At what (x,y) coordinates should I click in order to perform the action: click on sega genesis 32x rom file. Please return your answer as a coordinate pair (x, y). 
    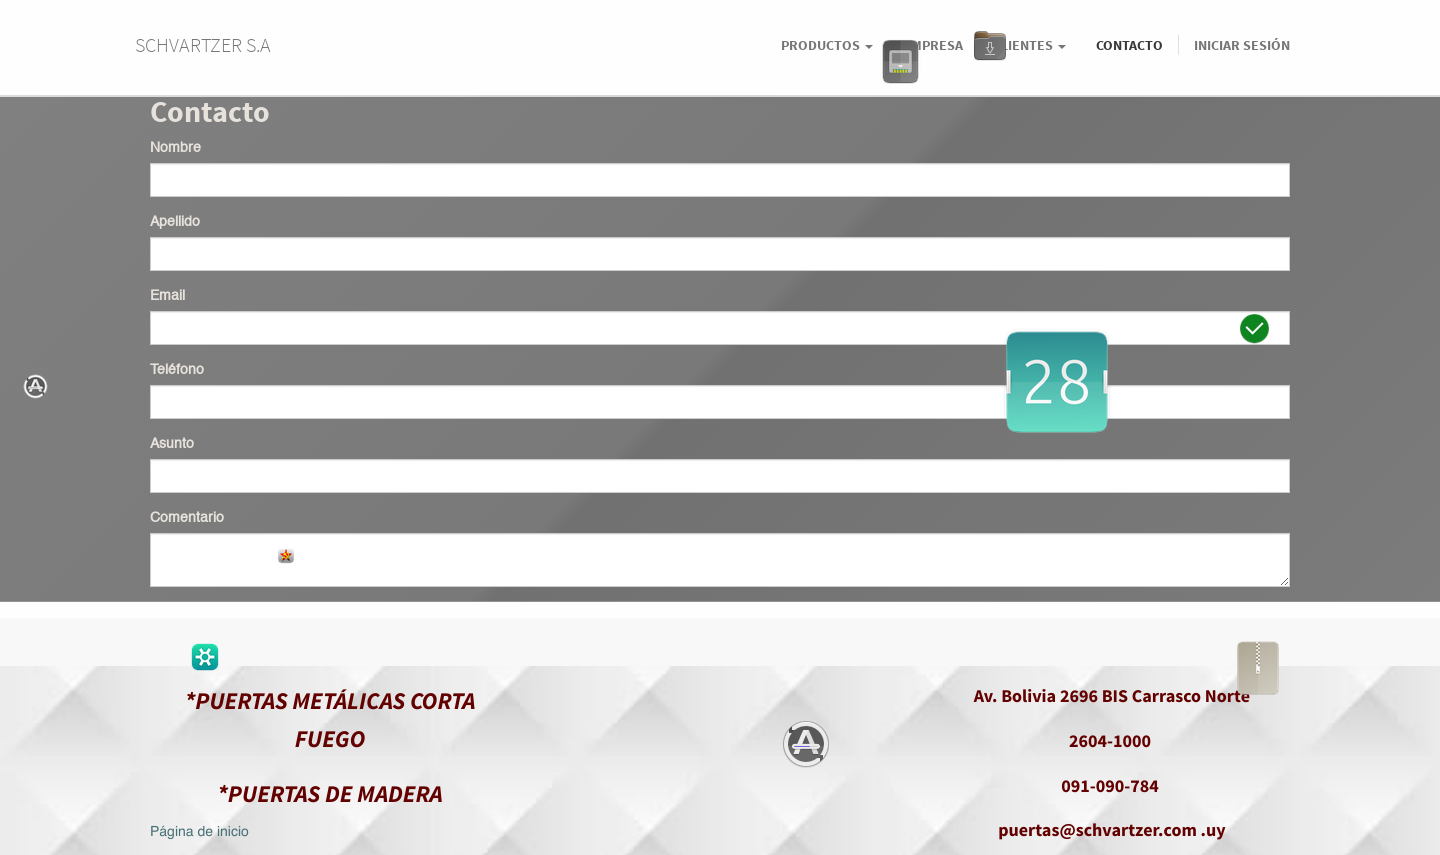
    Looking at the image, I should click on (900, 61).